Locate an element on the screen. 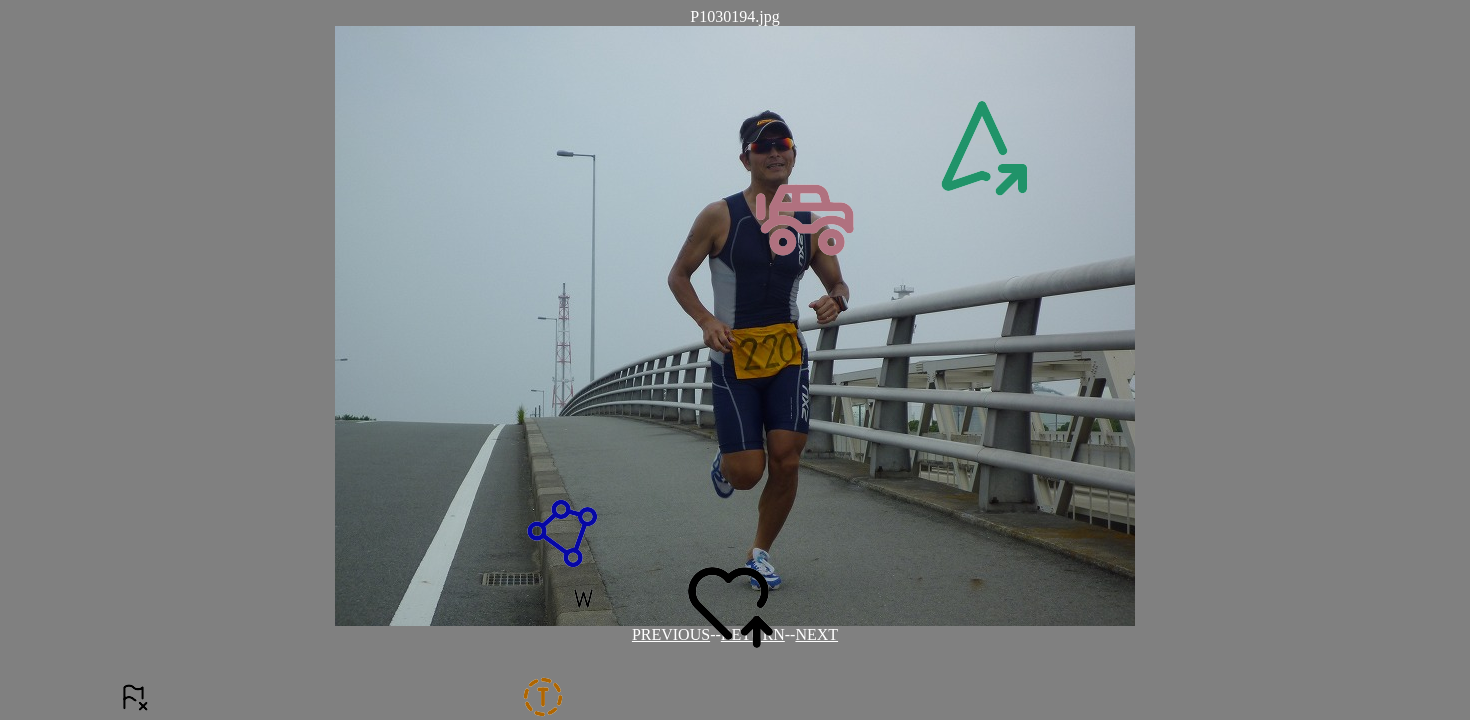  remove a flagged item is located at coordinates (133, 696).